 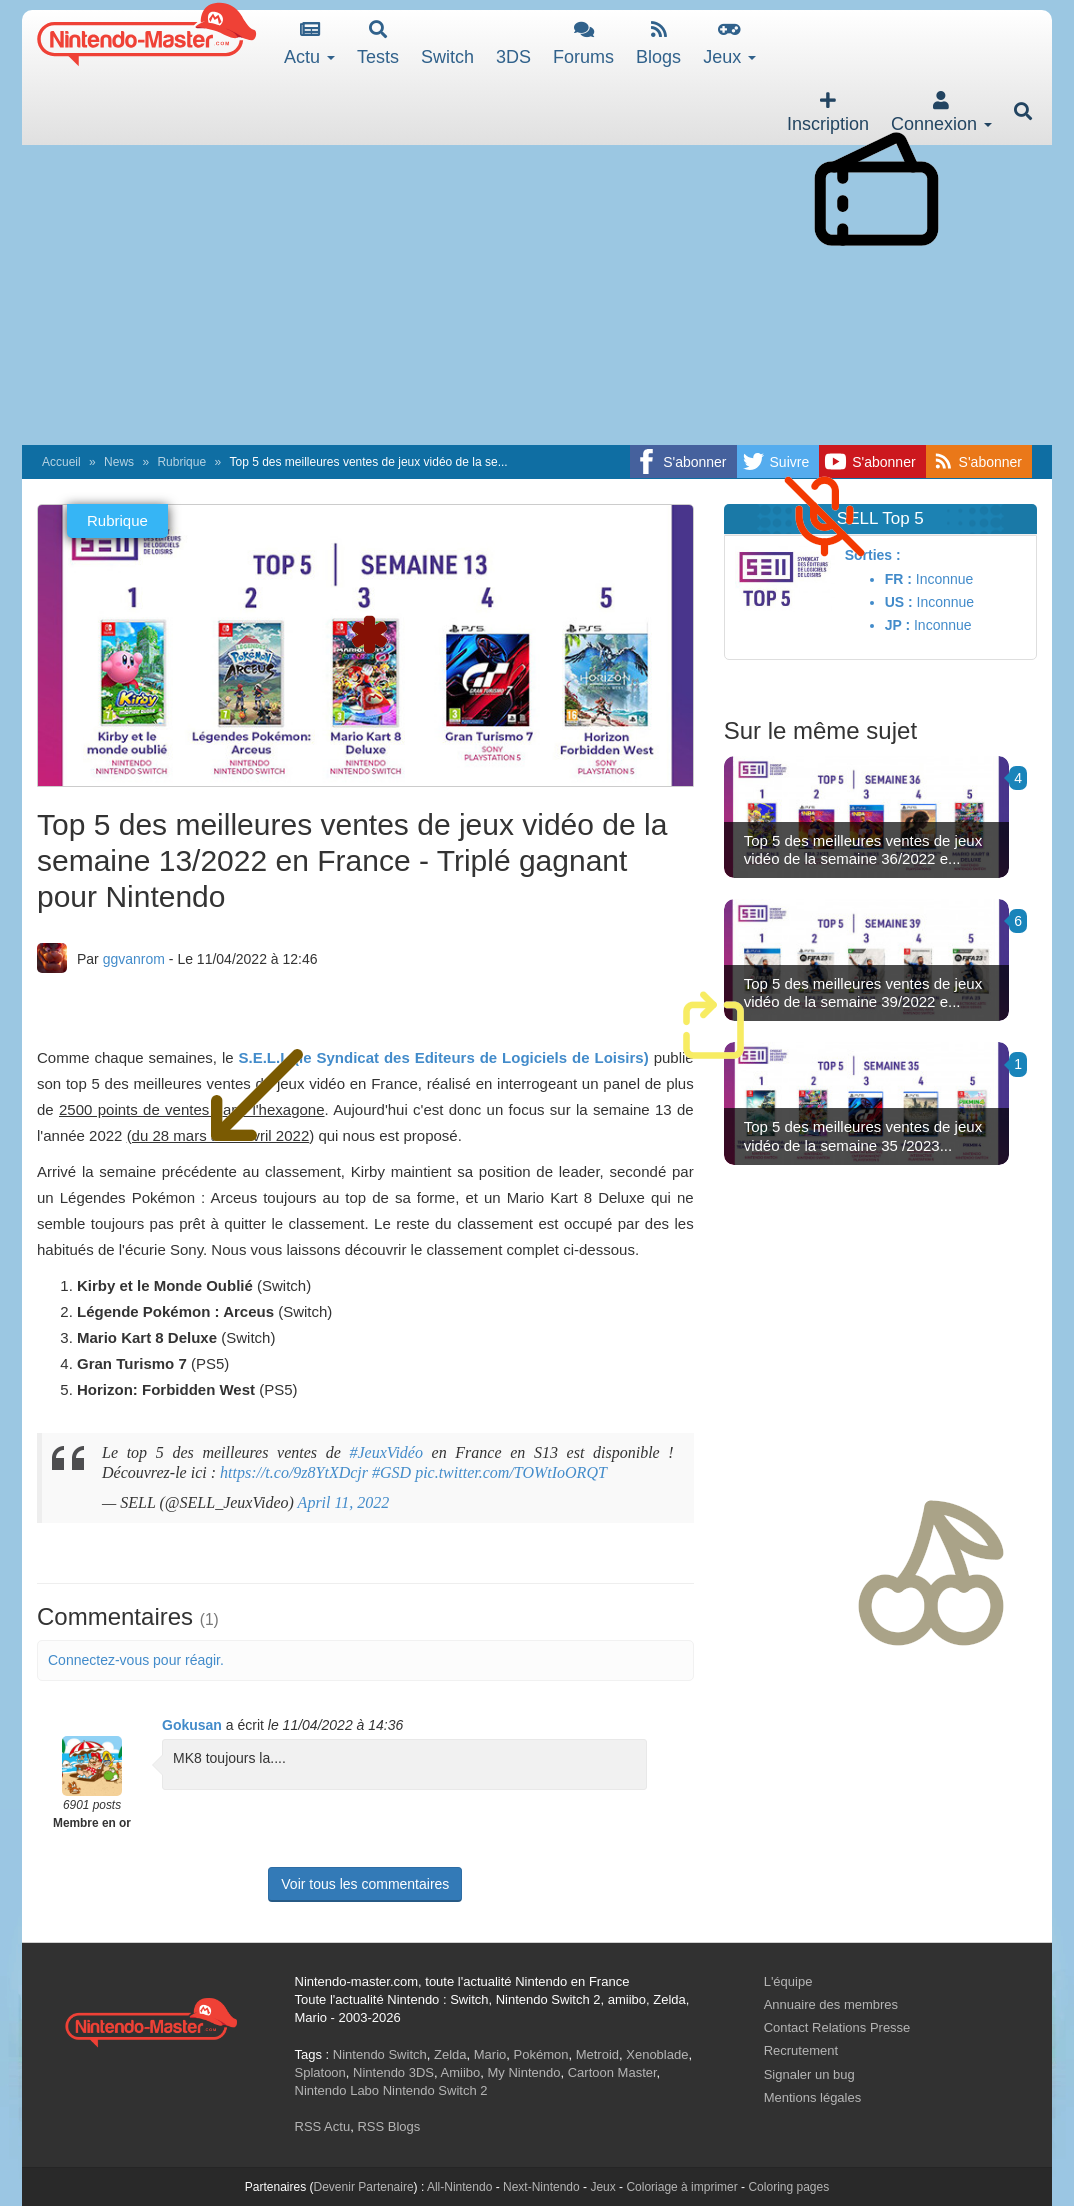 I want to click on rotate element clockwise, so click(x=713, y=1028).